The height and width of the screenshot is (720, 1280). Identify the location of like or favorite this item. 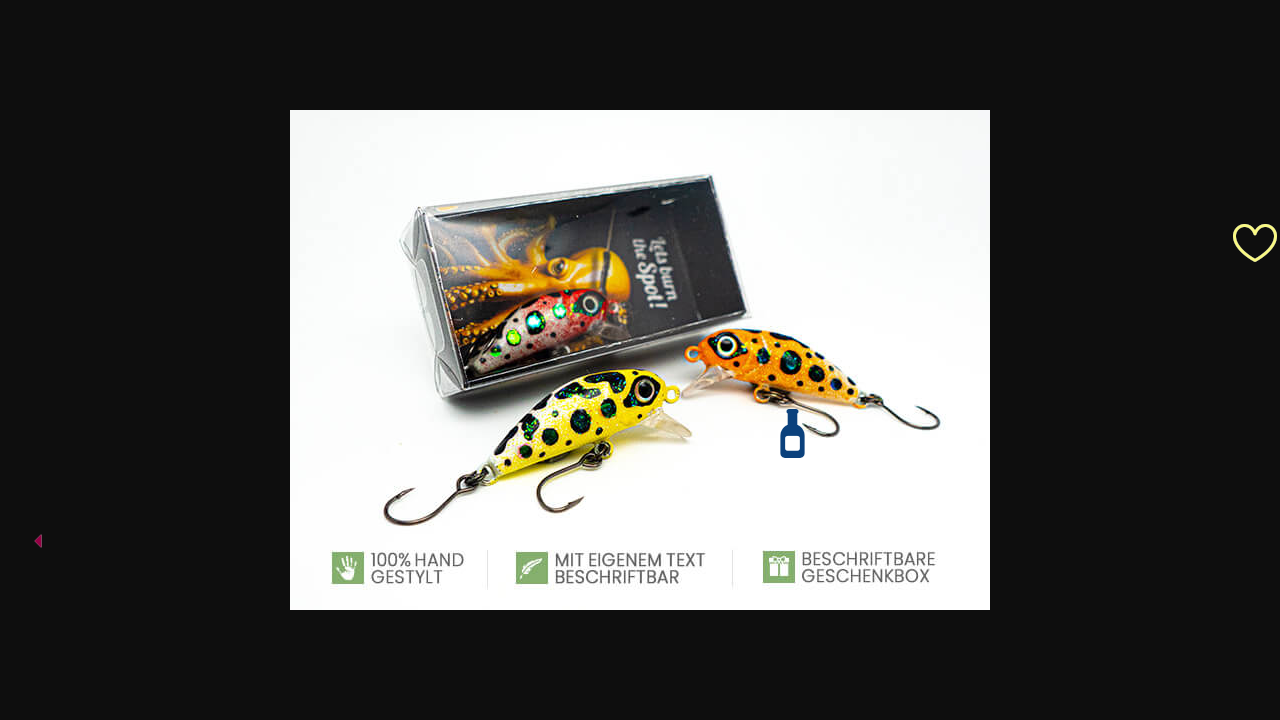
(1255, 243).